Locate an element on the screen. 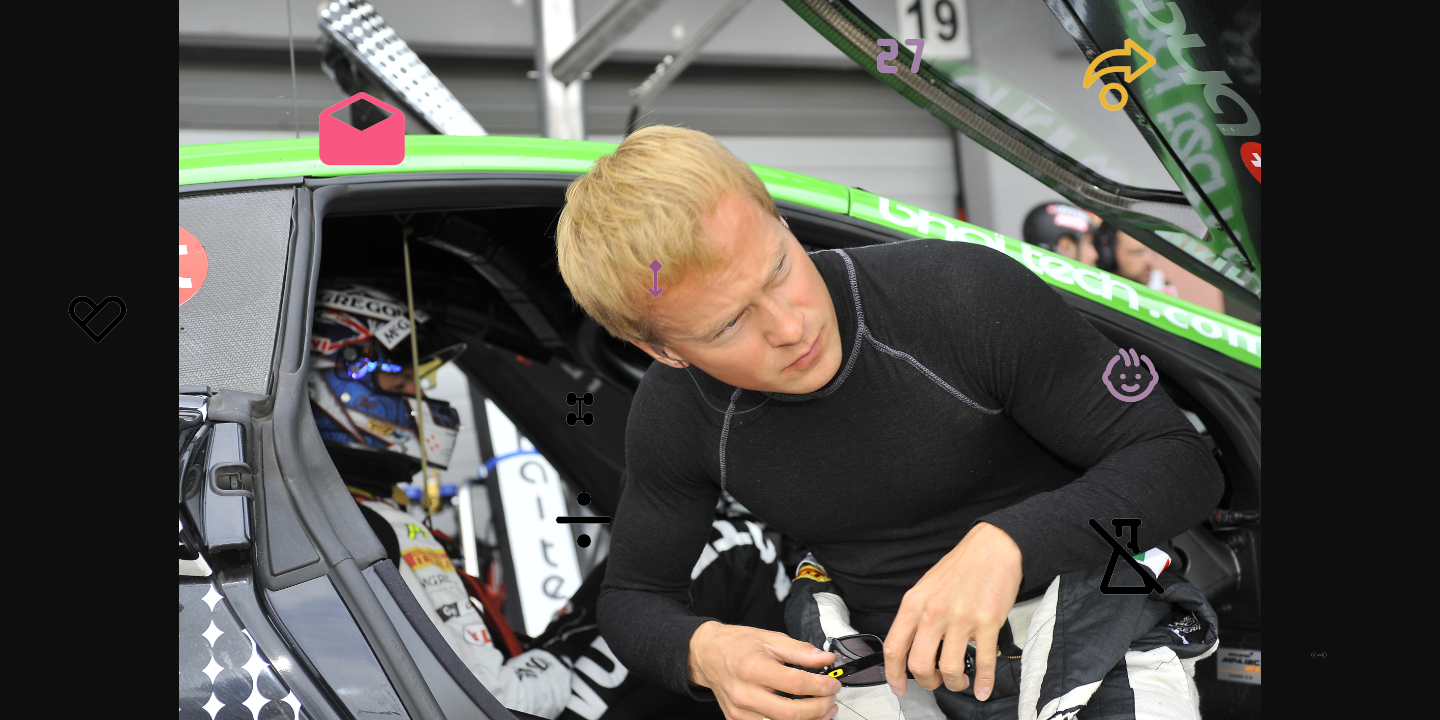 The width and height of the screenshot is (1440, 720). disable experimental features is located at coordinates (1126, 556).